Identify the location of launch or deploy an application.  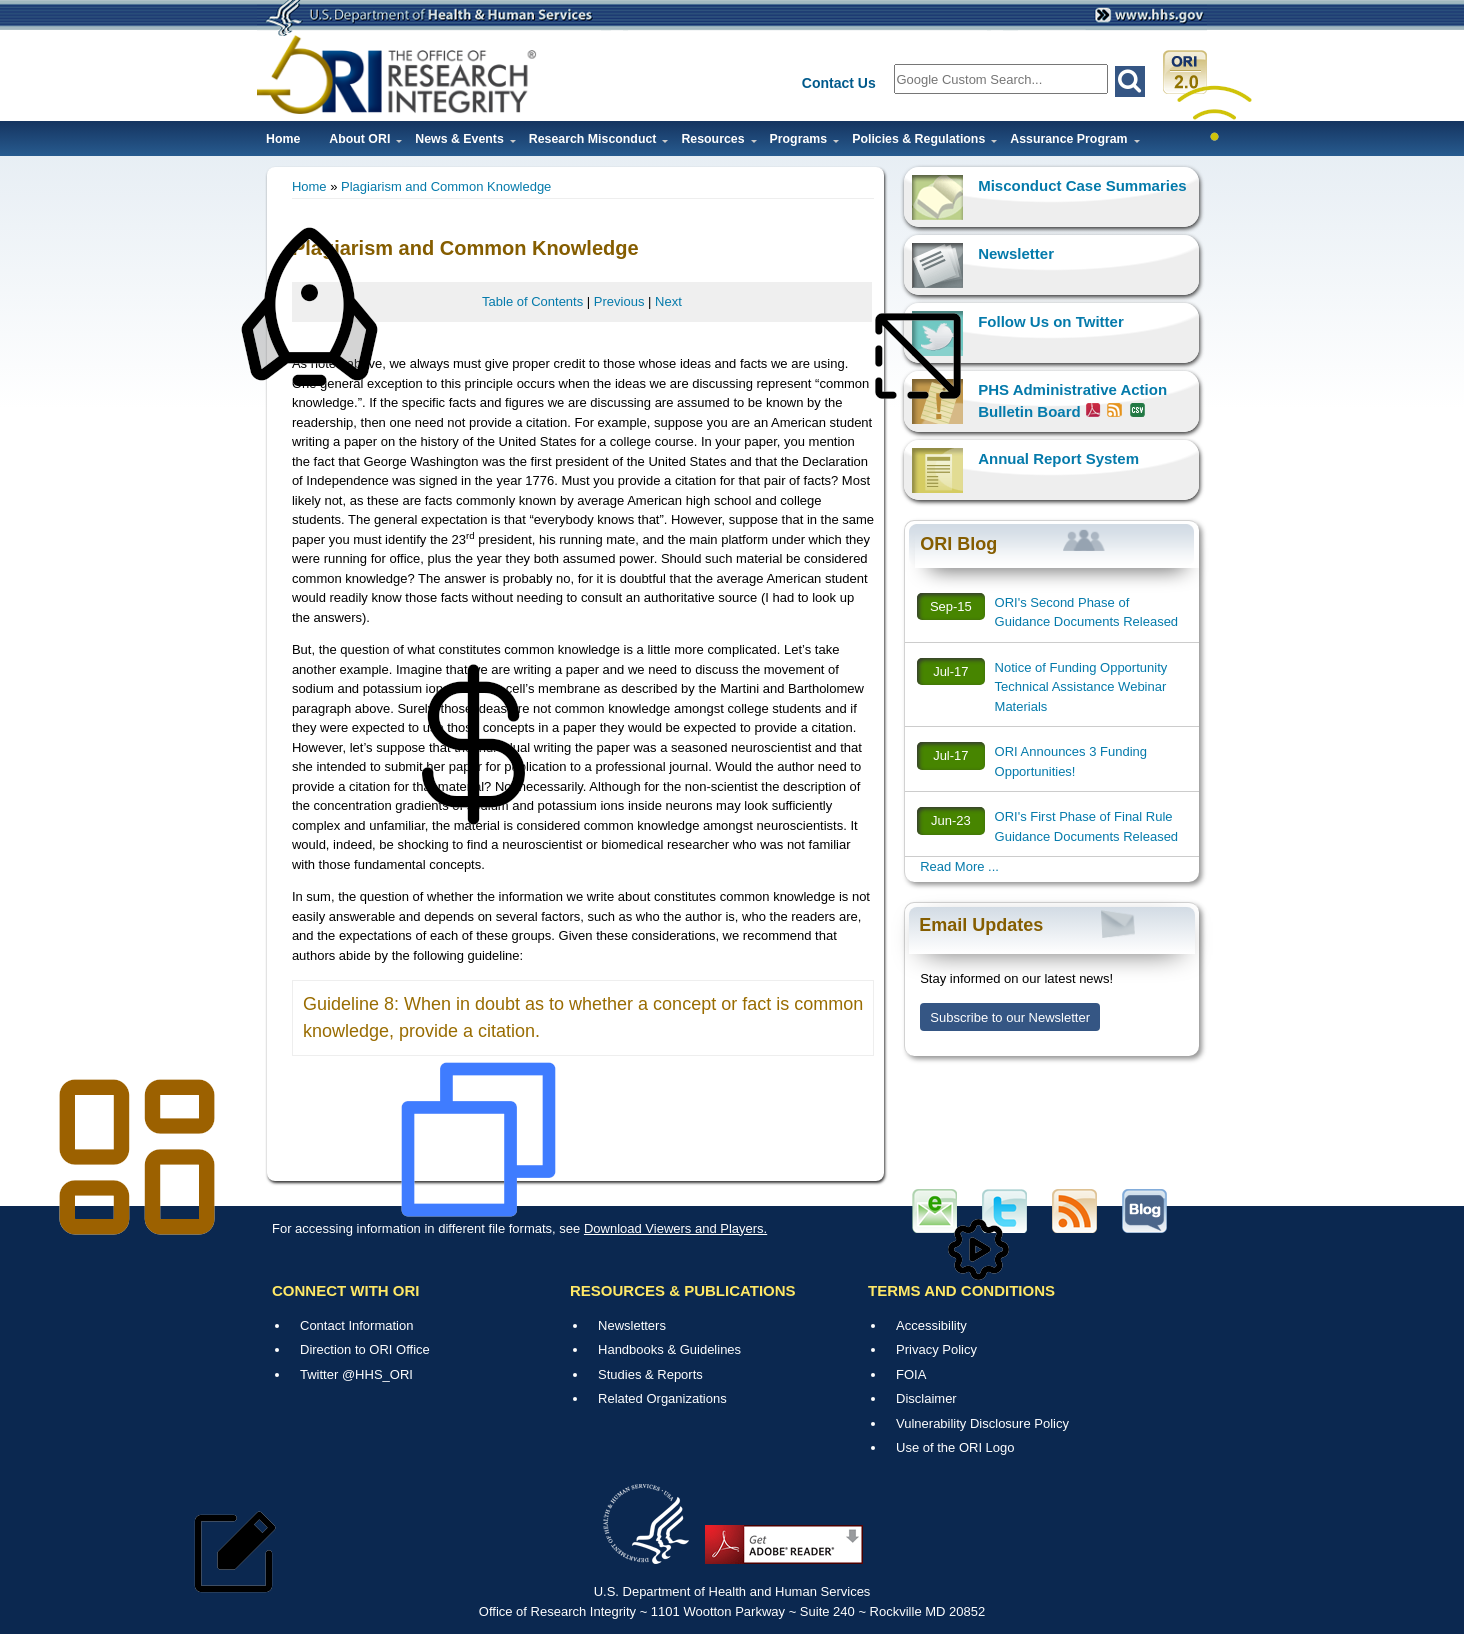
(309, 312).